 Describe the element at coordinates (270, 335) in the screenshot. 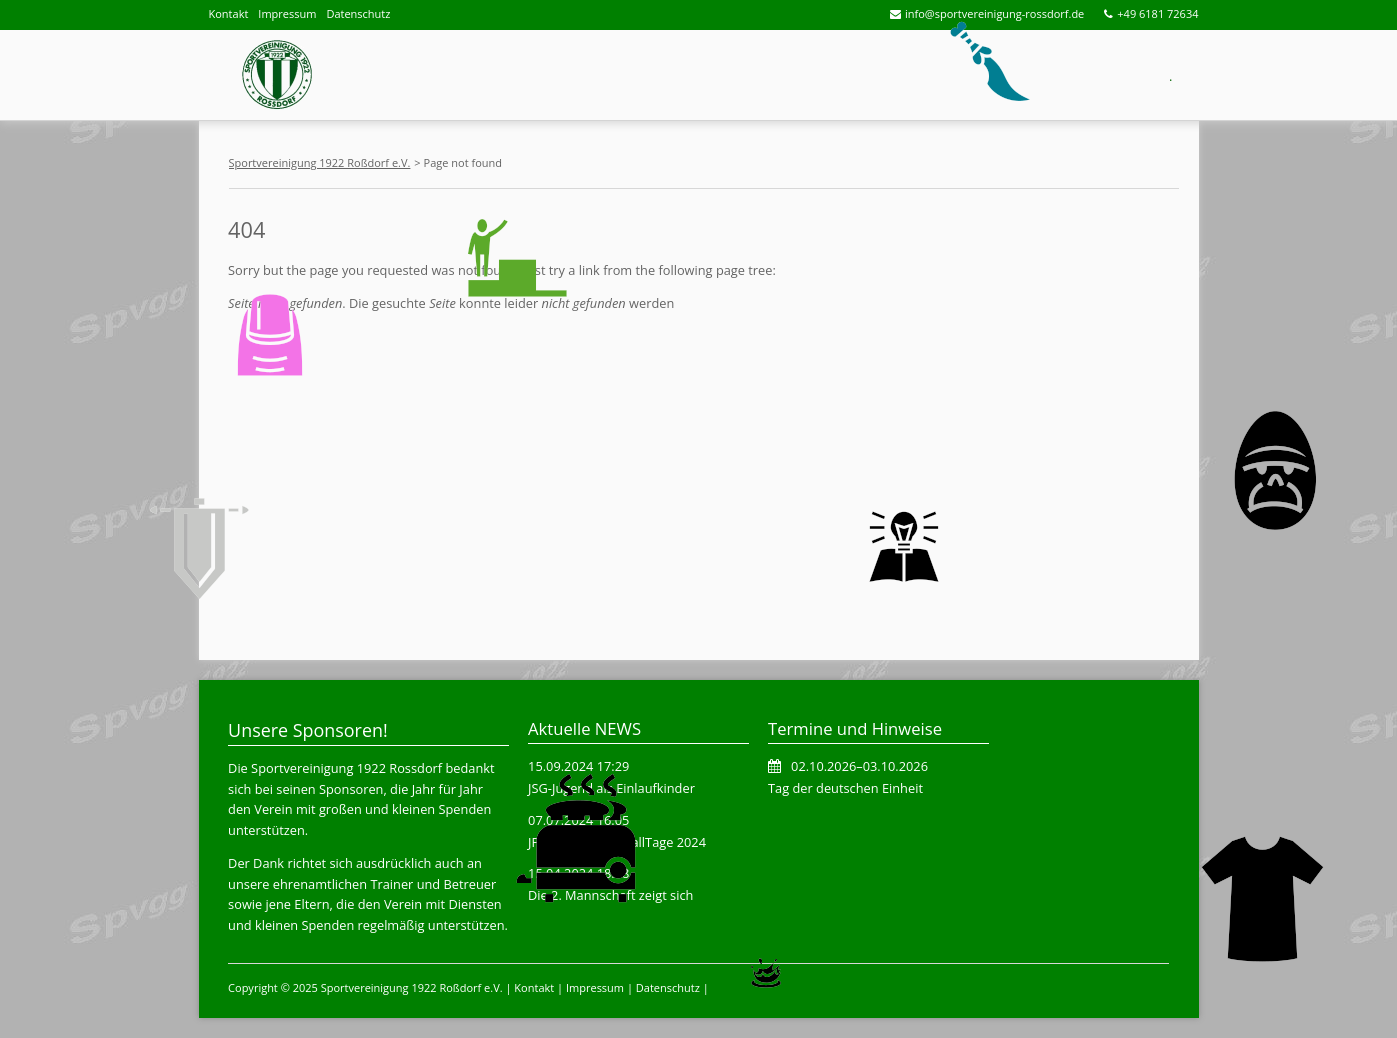

I see `select nail art or manicure options` at that location.